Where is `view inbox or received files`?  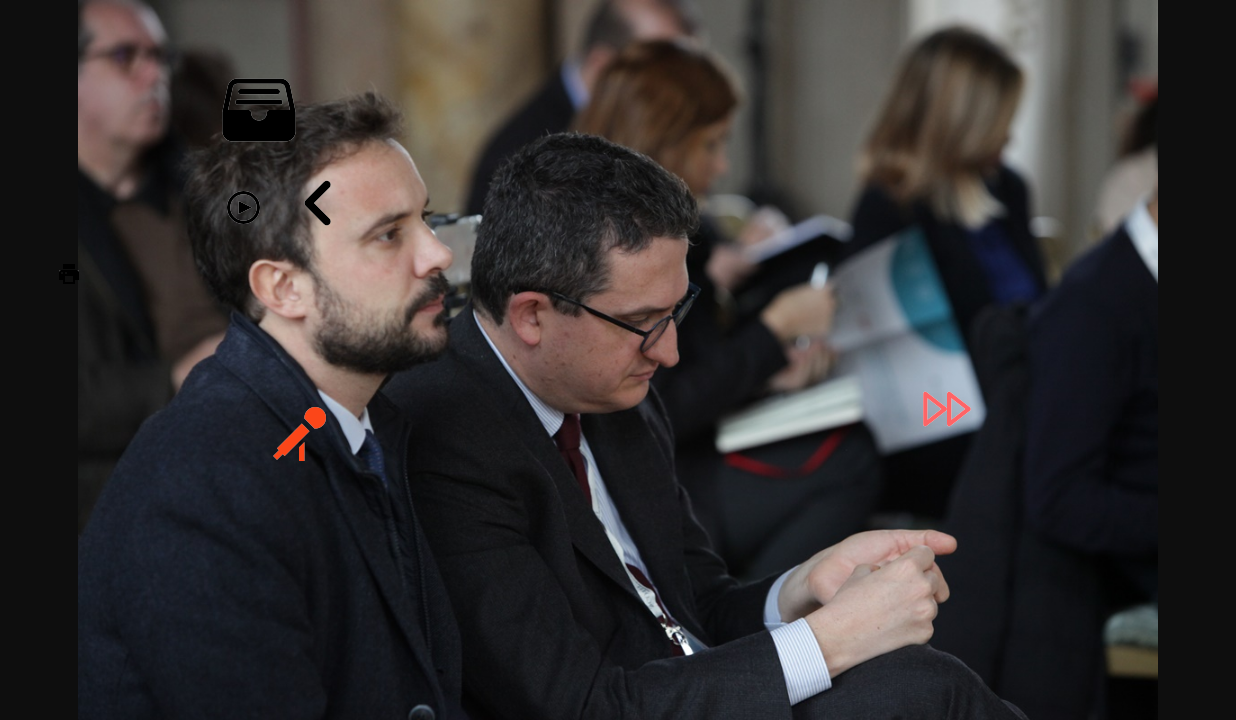
view inbox or received files is located at coordinates (259, 110).